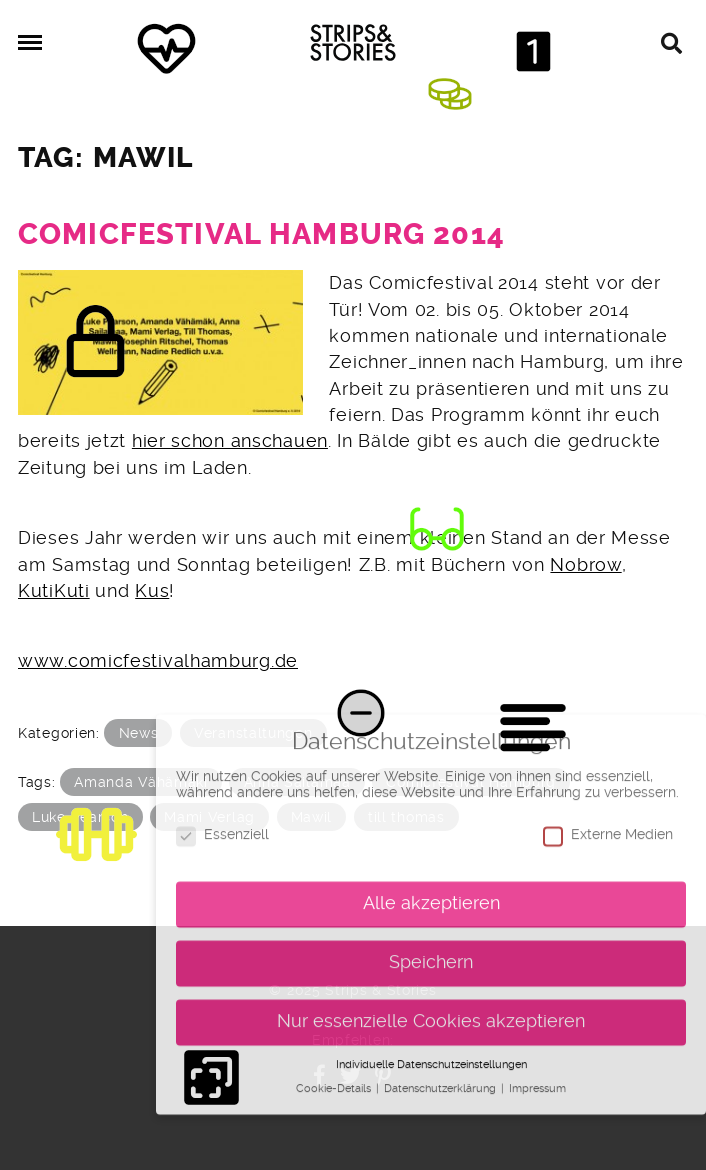 The width and height of the screenshot is (706, 1170). I want to click on view health or fitness tracking data, so click(166, 47).